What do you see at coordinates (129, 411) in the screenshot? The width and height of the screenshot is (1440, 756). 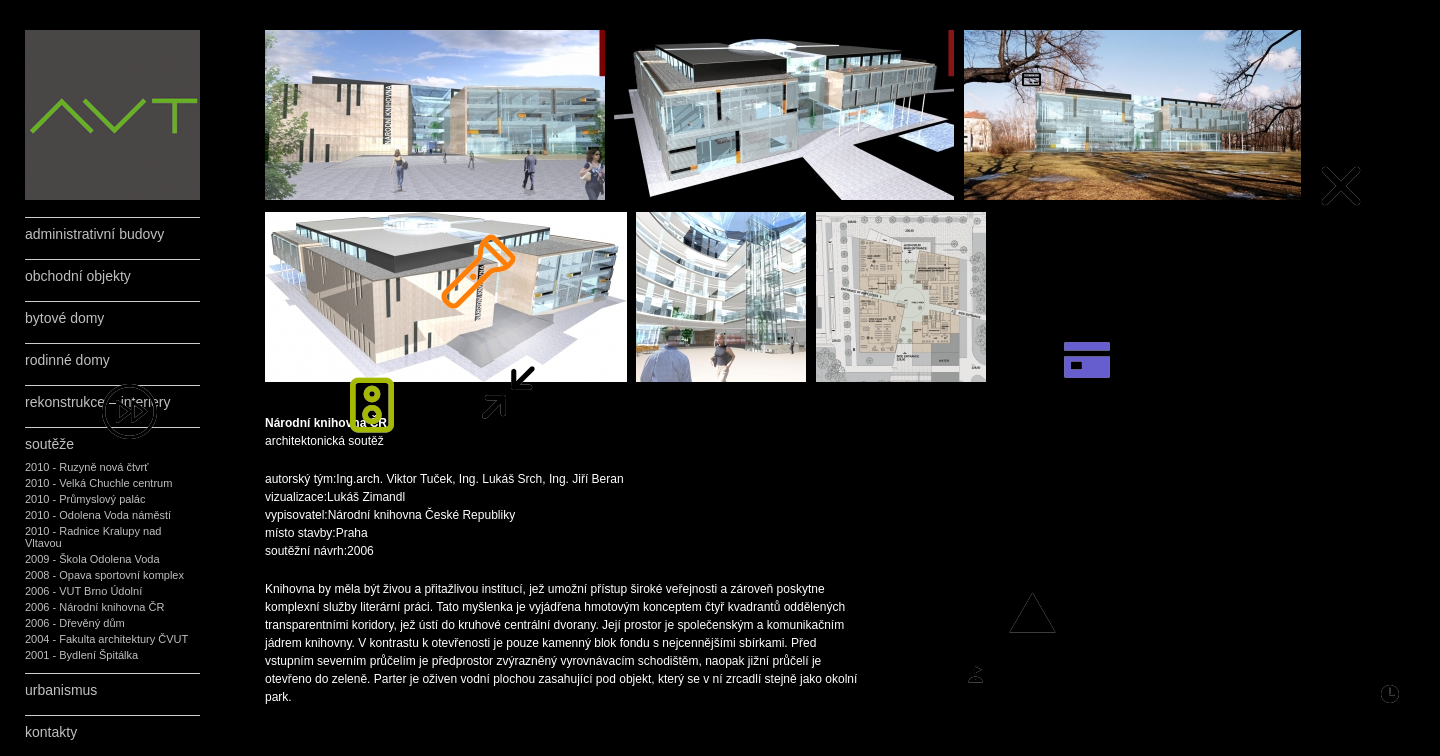 I see `skip forward in media playback` at bounding box center [129, 411].